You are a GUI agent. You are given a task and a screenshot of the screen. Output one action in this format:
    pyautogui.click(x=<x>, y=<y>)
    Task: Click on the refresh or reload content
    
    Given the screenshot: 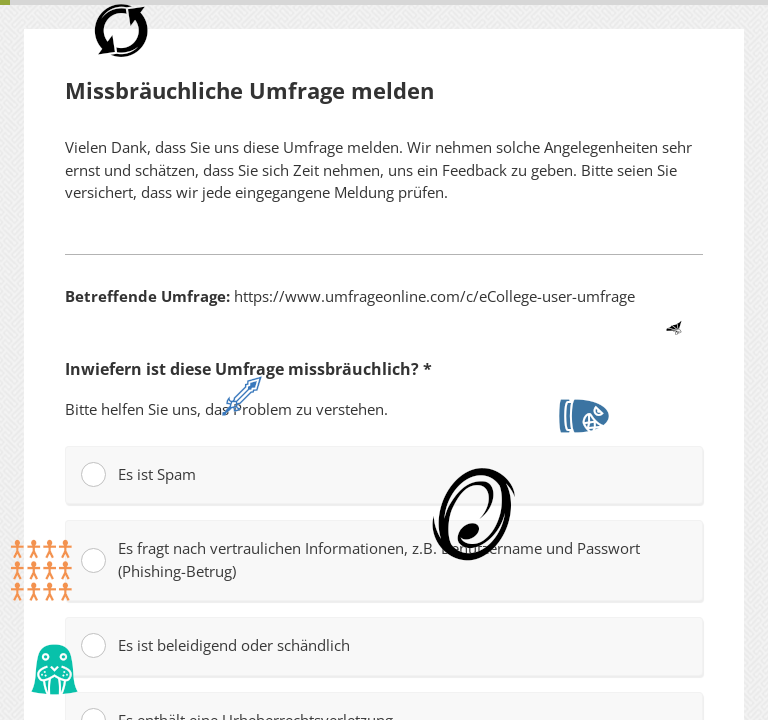 What is the action you would take?
    pyautogui.click(x=121, y=30)
    